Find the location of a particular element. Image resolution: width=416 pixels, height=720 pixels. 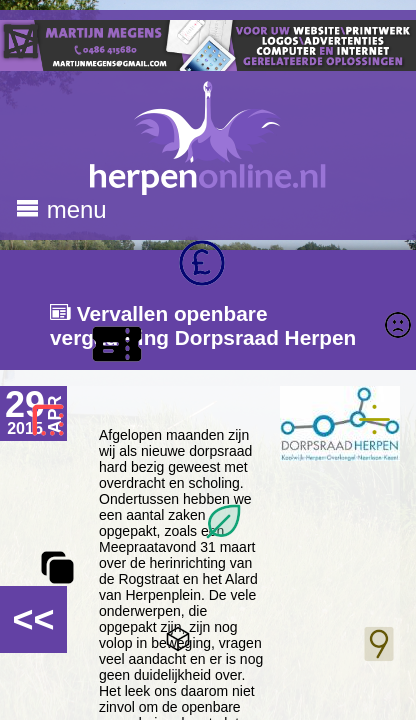

view your tickets or passes is located at coordinates (117, 344).